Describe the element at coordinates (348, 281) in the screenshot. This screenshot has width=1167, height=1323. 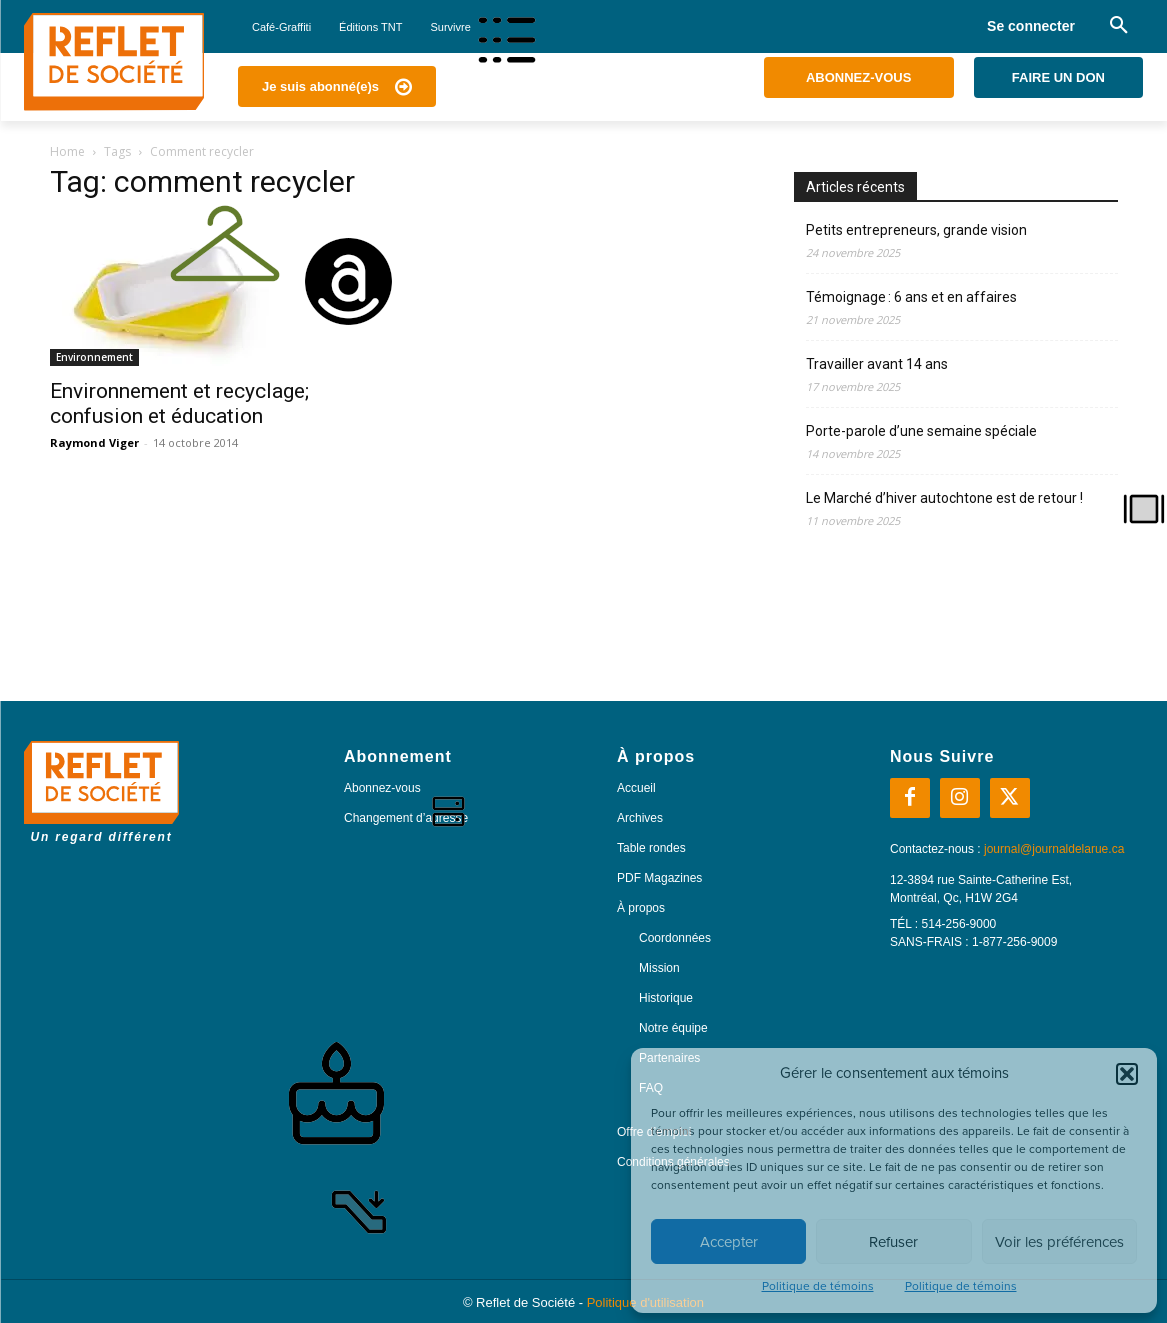
I see `open the Amazon app or website` at that location.